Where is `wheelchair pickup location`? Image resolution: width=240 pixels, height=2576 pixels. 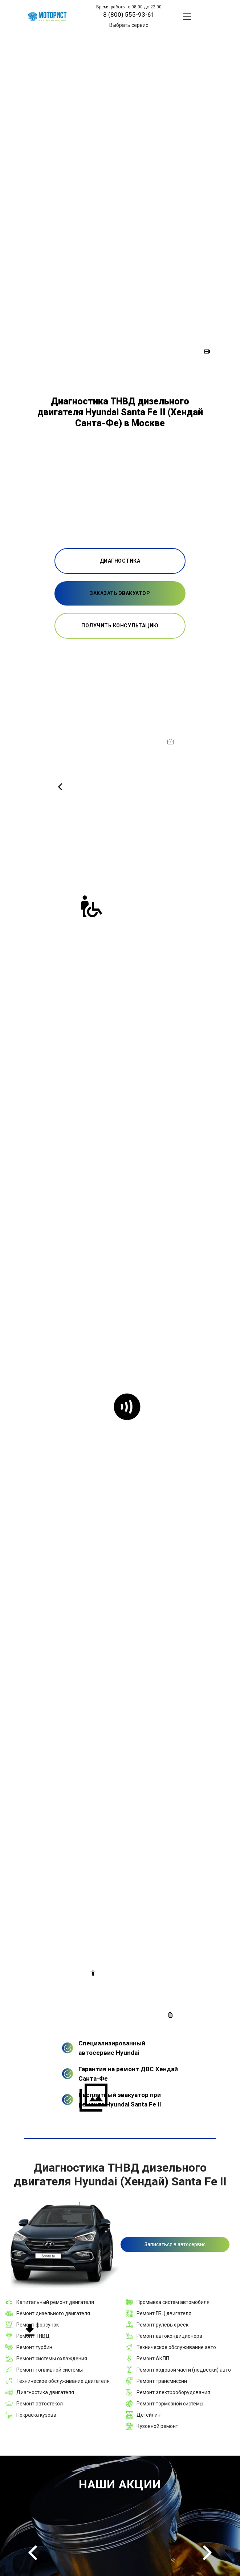 wheelchair pickup location is located at coordinates (91, 906).